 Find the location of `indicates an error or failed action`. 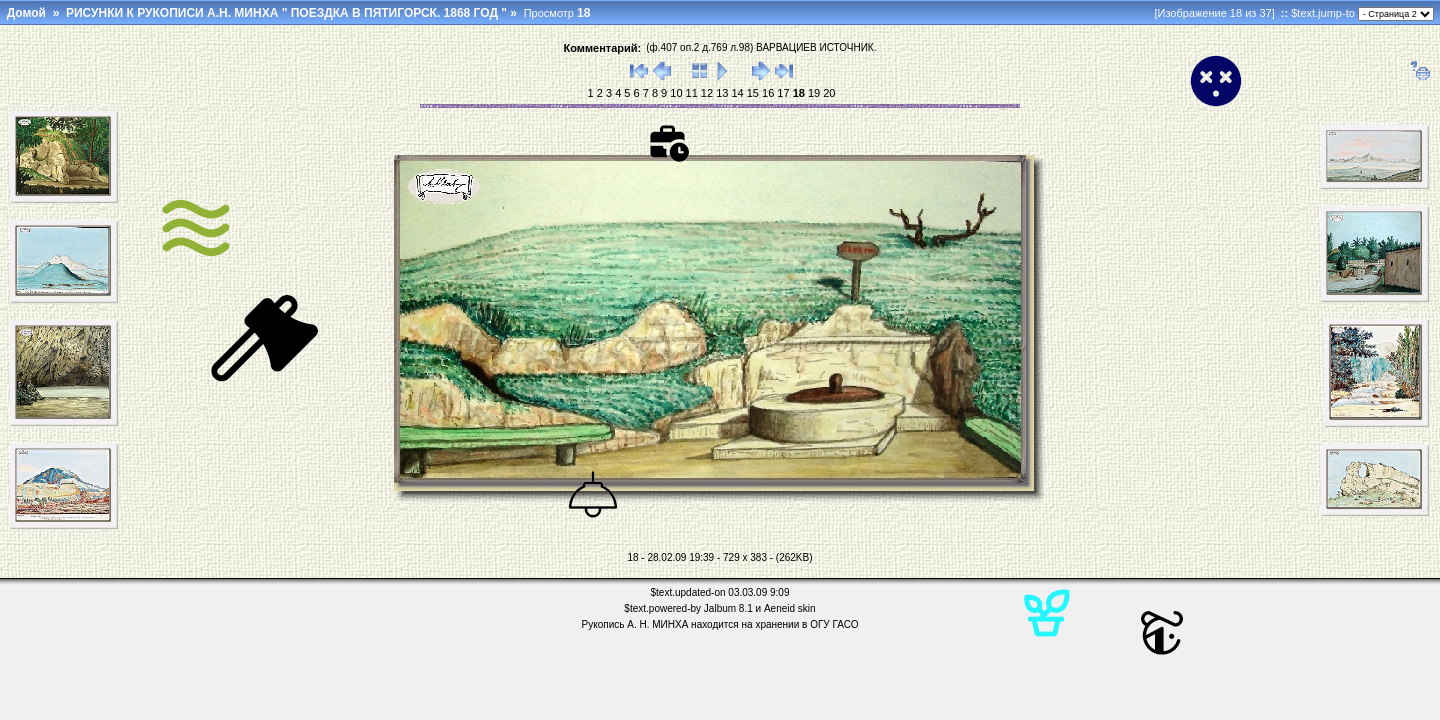

indicates an error or failed action is located at coordinates (1216, 81).